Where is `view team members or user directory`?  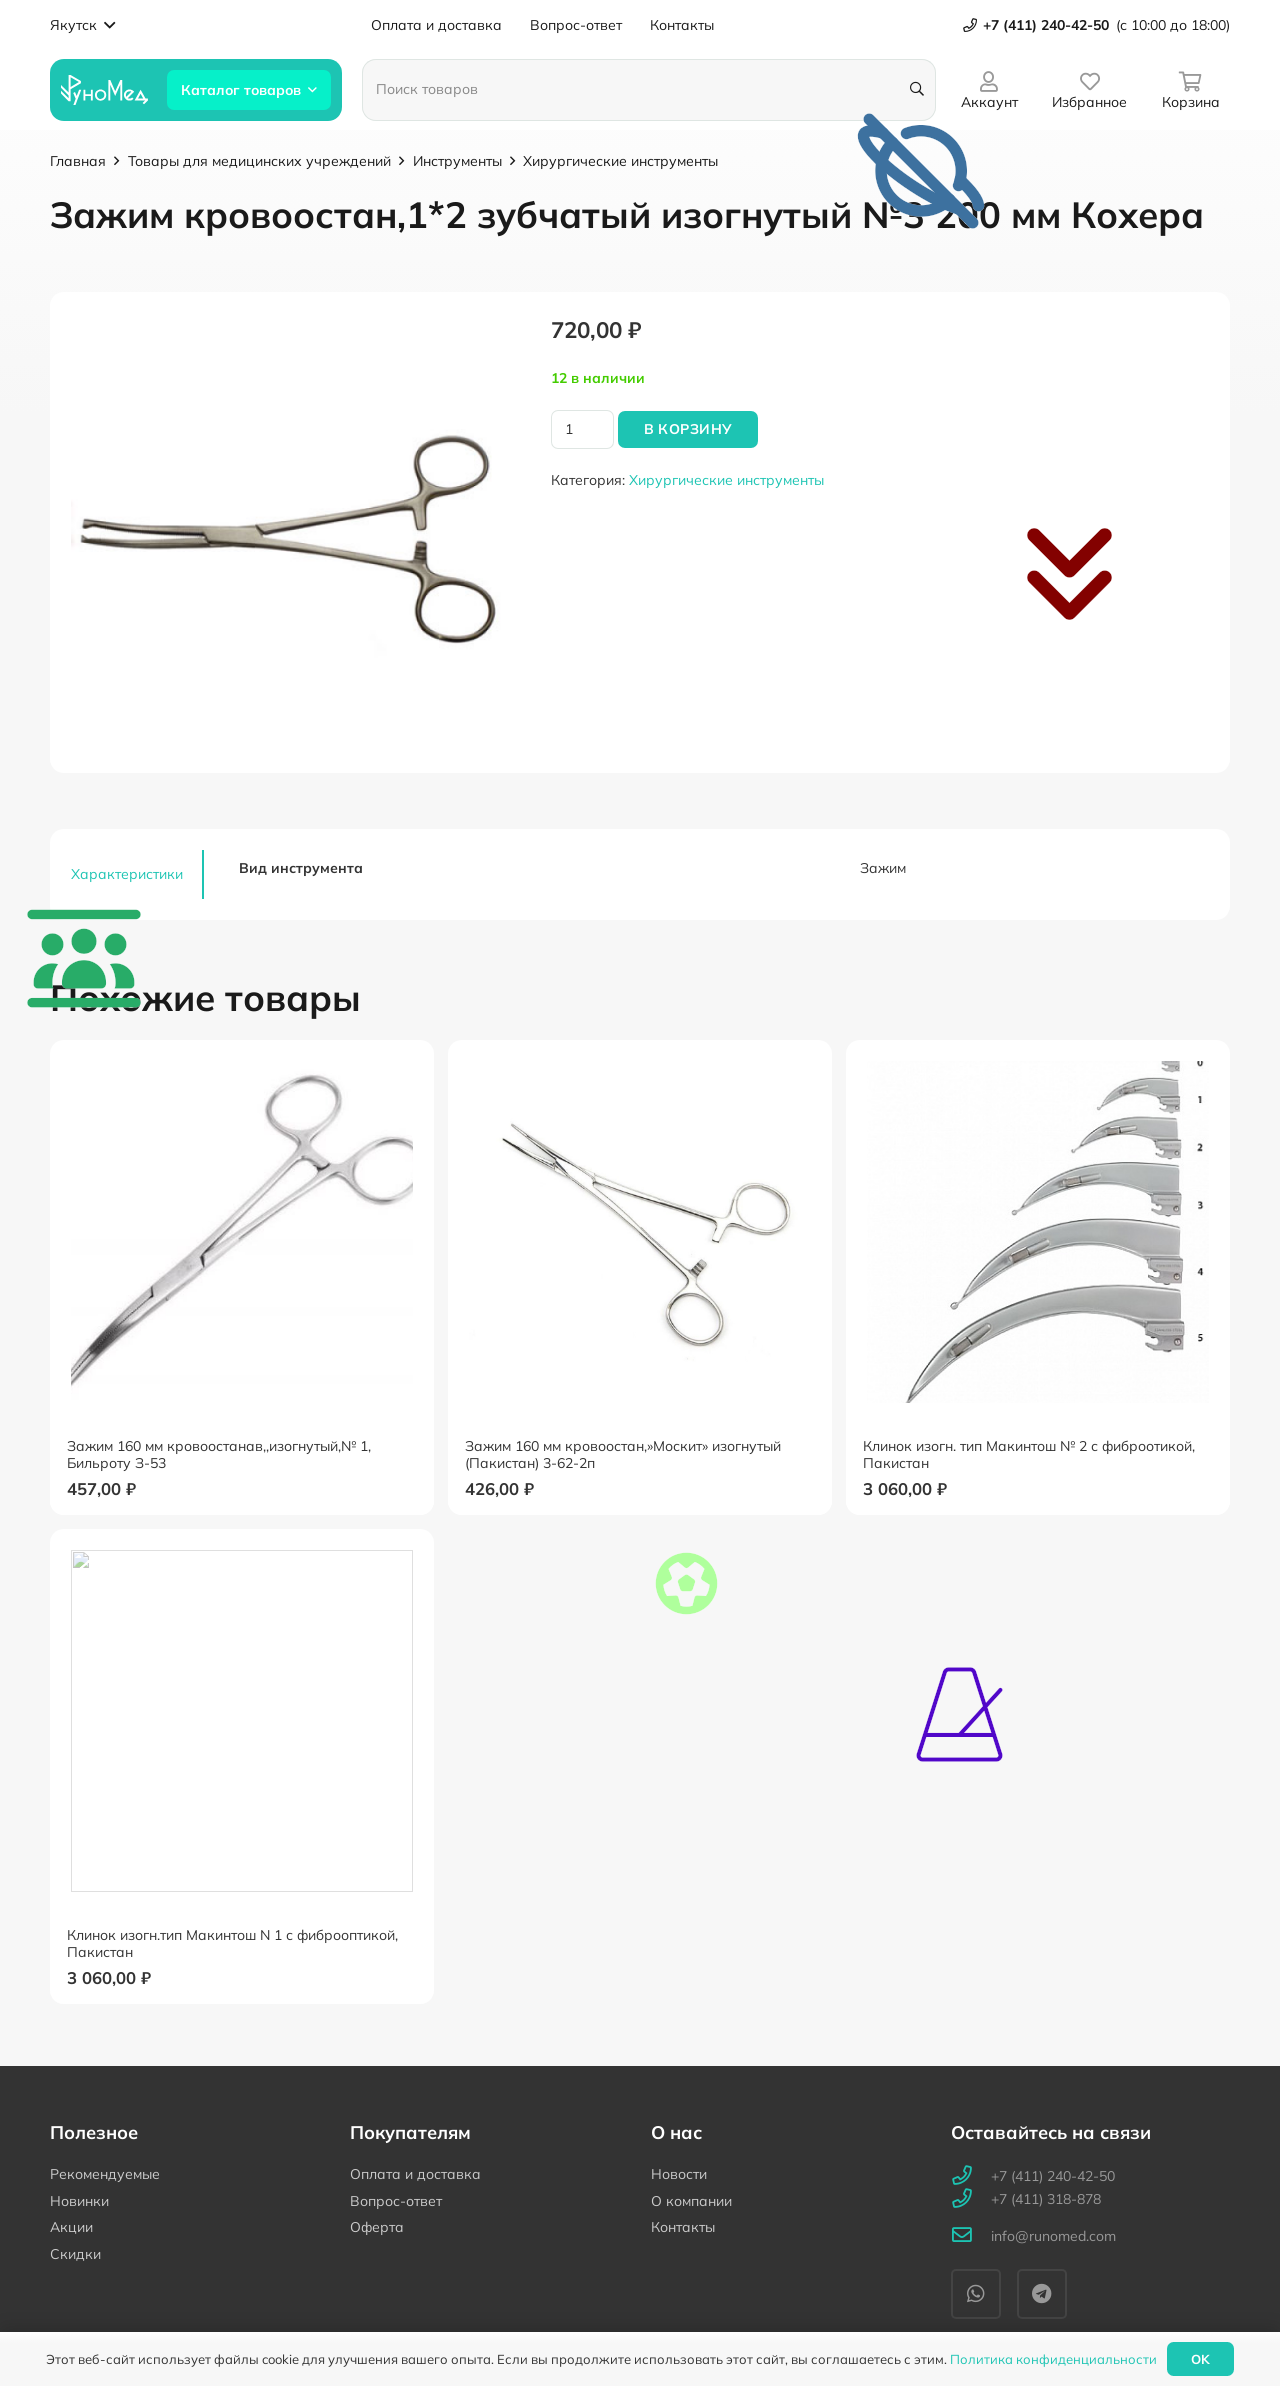
view team members or user directory is located at coordinates (84, 957).